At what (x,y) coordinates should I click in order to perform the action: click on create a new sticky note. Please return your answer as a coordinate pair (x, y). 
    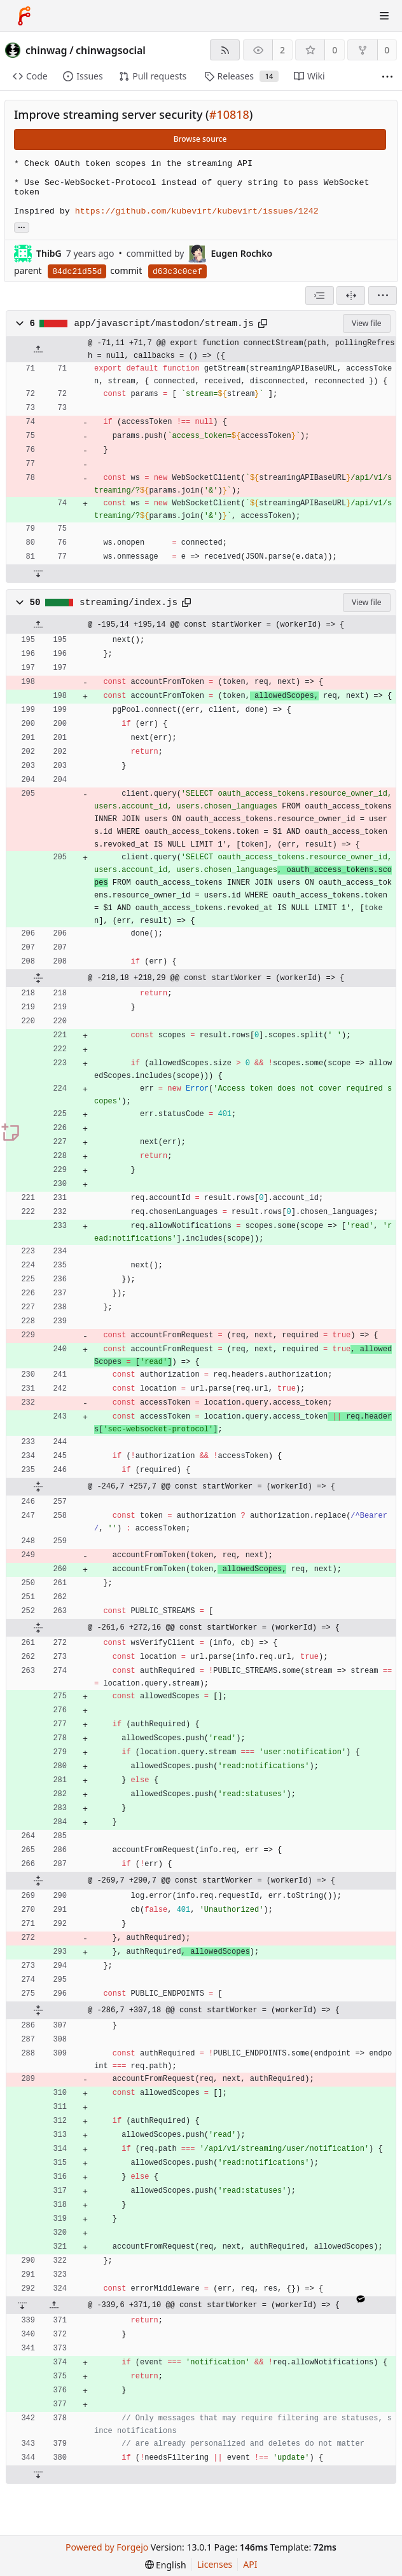
    Looking at the image, I should click on (11, 1133).